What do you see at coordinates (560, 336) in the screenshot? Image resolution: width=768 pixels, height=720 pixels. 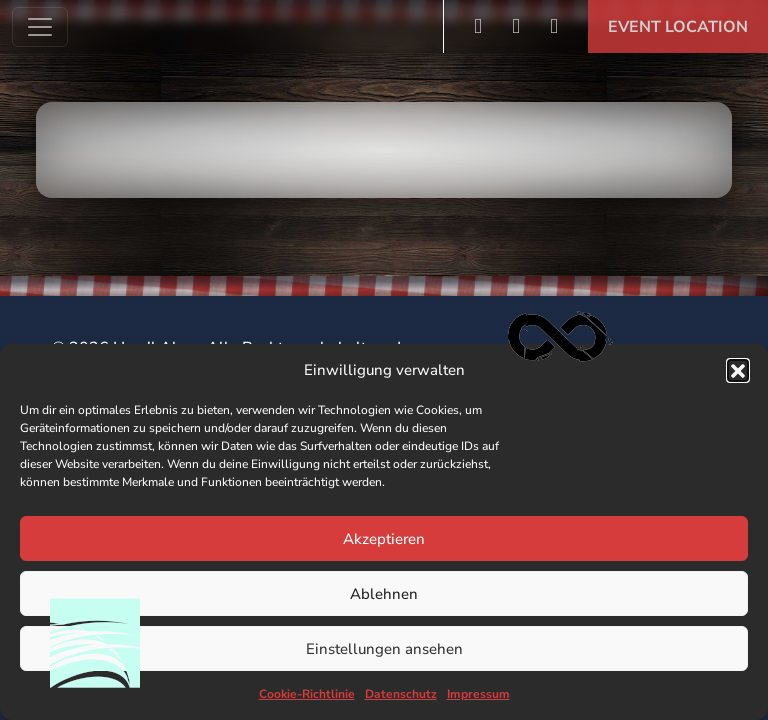 I see `infinityfree web hosting service logo` at bounding box center [560, 336].